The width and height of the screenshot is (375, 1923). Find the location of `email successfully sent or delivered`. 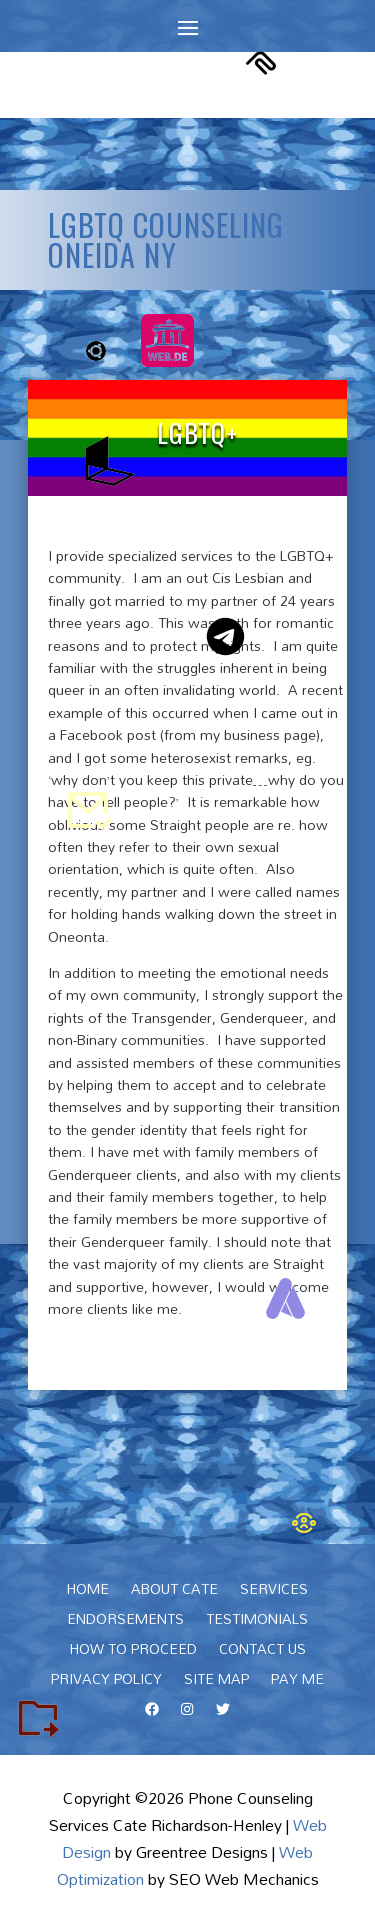

email successfully sent or delivered is located at coordinates (88, 810).